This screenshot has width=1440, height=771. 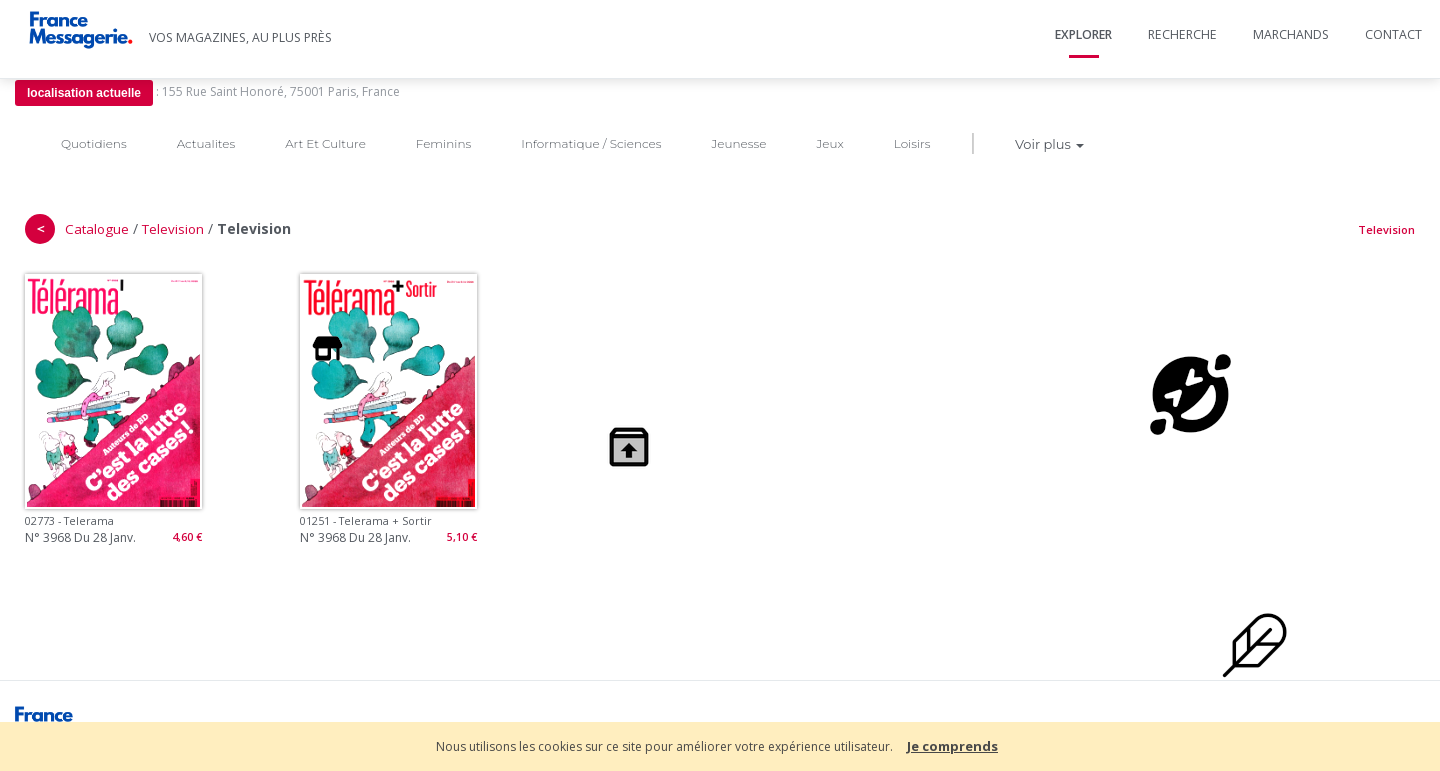 What do you see at coordinates (629, 447) in the screenshot?
I see `restore item from archive` at bounding box center [629, 447].